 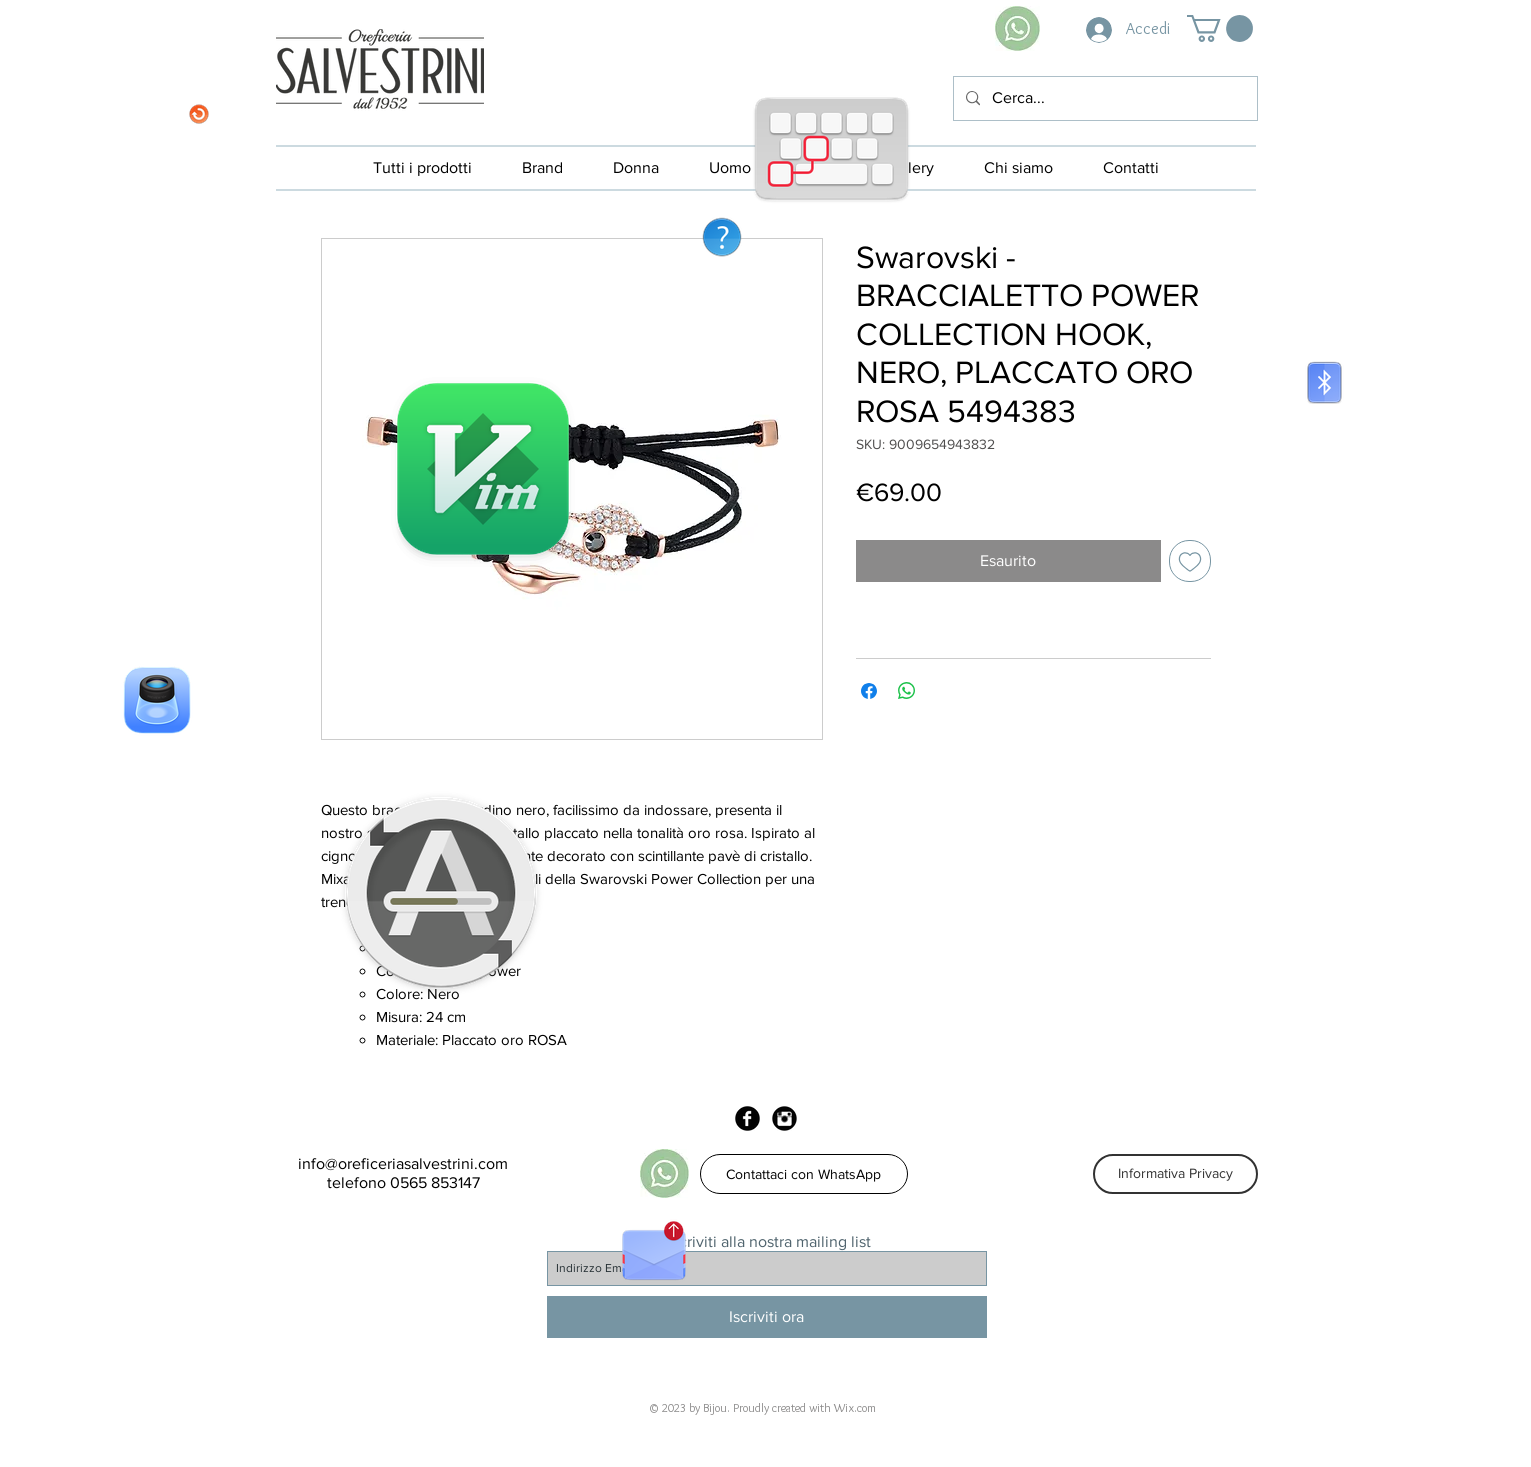 What do you see at coordinates (831, 148) in the screenshot?
I see `access keyboard shortcut settings` at bounding box center [831, 148].